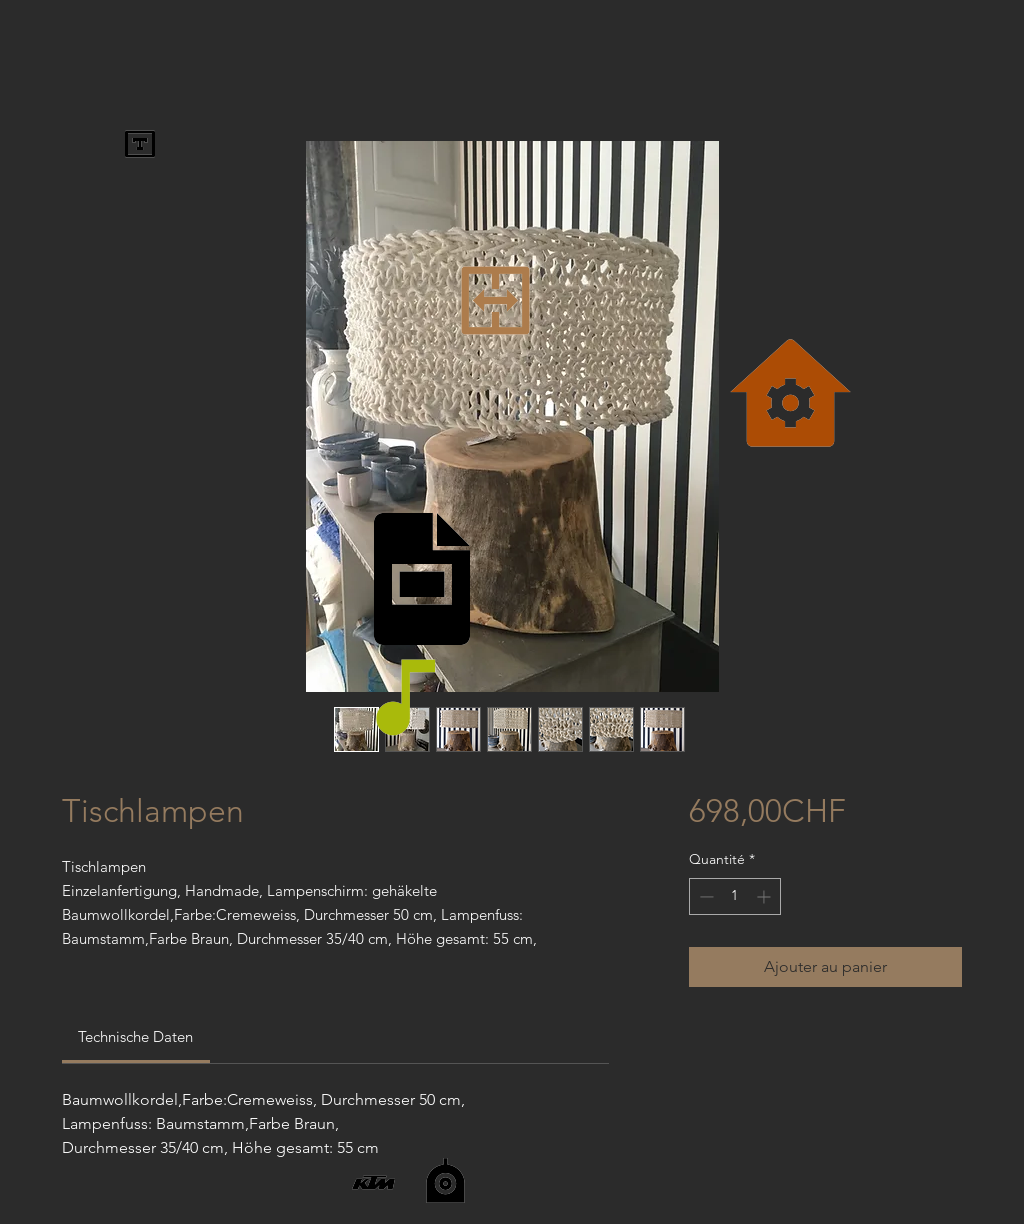 The height and width of the screenshot is (1224, 1024). I want to click on access music library or player, so click(401, 697).